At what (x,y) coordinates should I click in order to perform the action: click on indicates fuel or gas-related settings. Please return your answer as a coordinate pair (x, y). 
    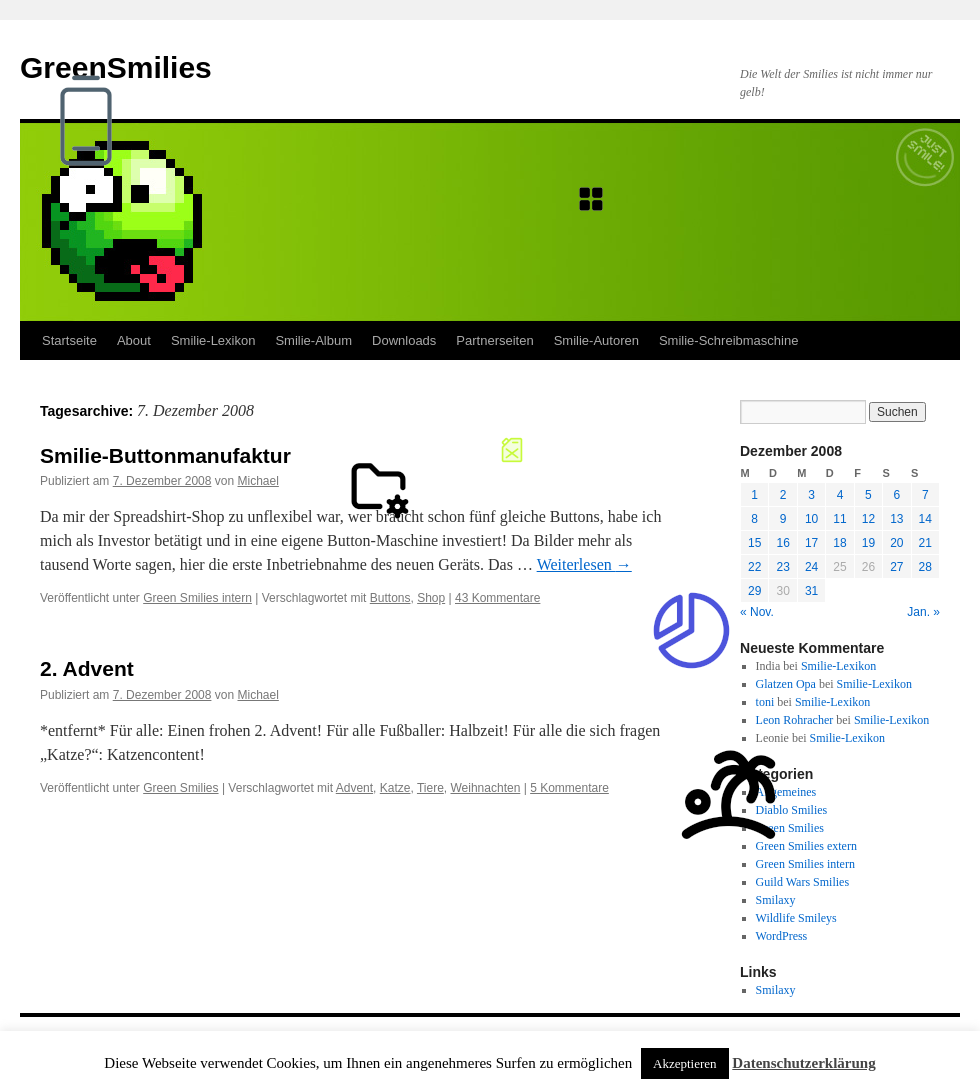
    Looking at the image, I should click on (512, 450).